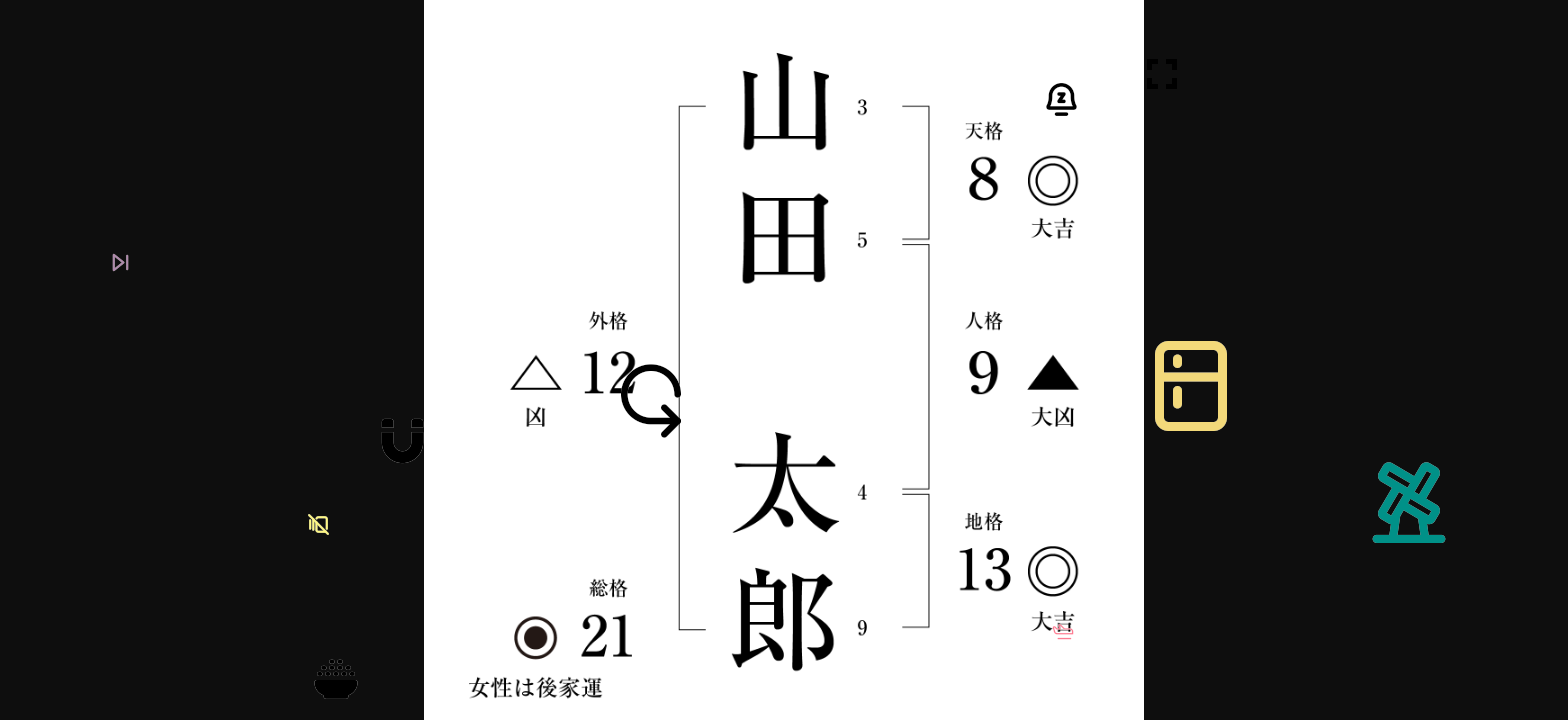 This screenshot has height=720, width=1568. Describe the element at coordinates (1409, 504) in the screenshot. I see `access wind energy or renewable power settings` at that location.